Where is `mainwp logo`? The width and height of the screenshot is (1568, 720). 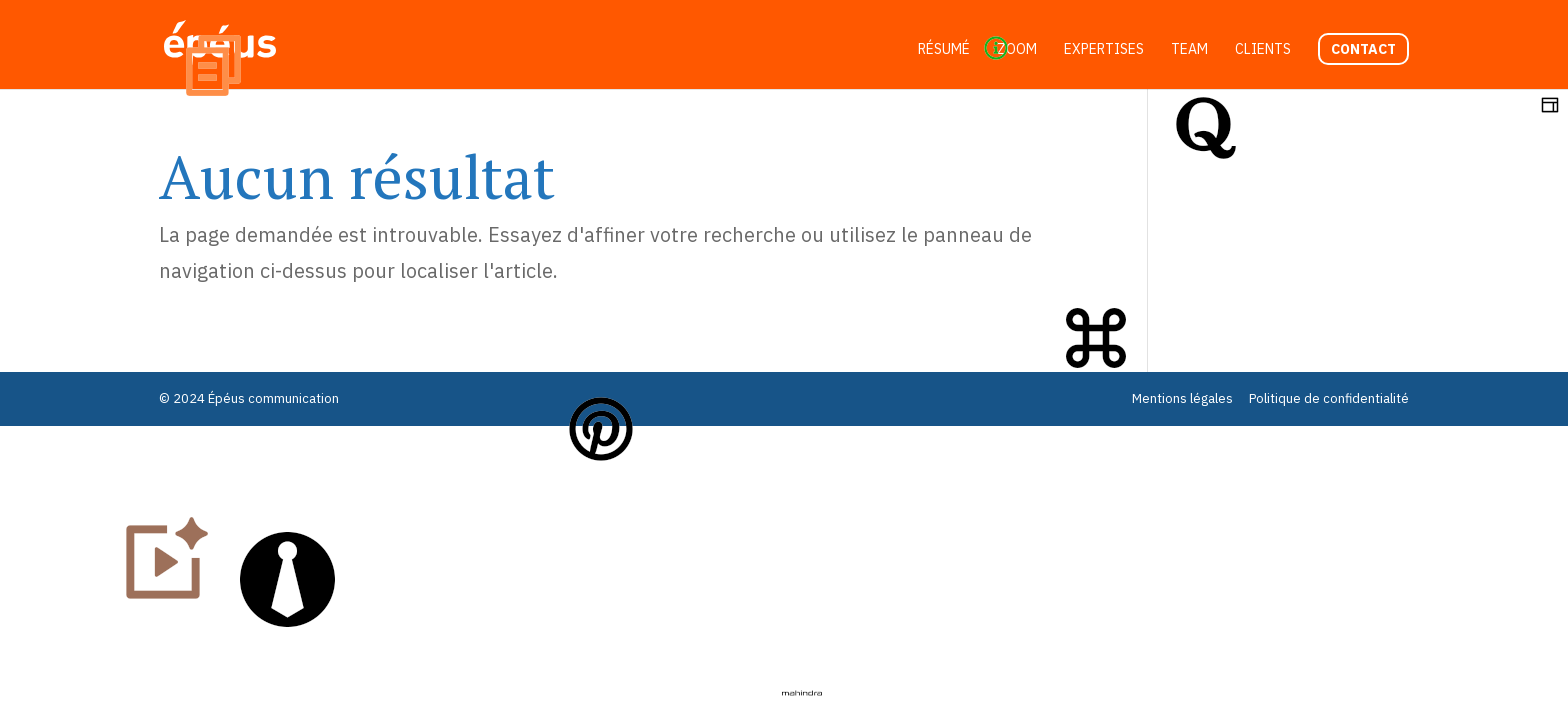
mainwp logo is located at coordinates (287, 579).